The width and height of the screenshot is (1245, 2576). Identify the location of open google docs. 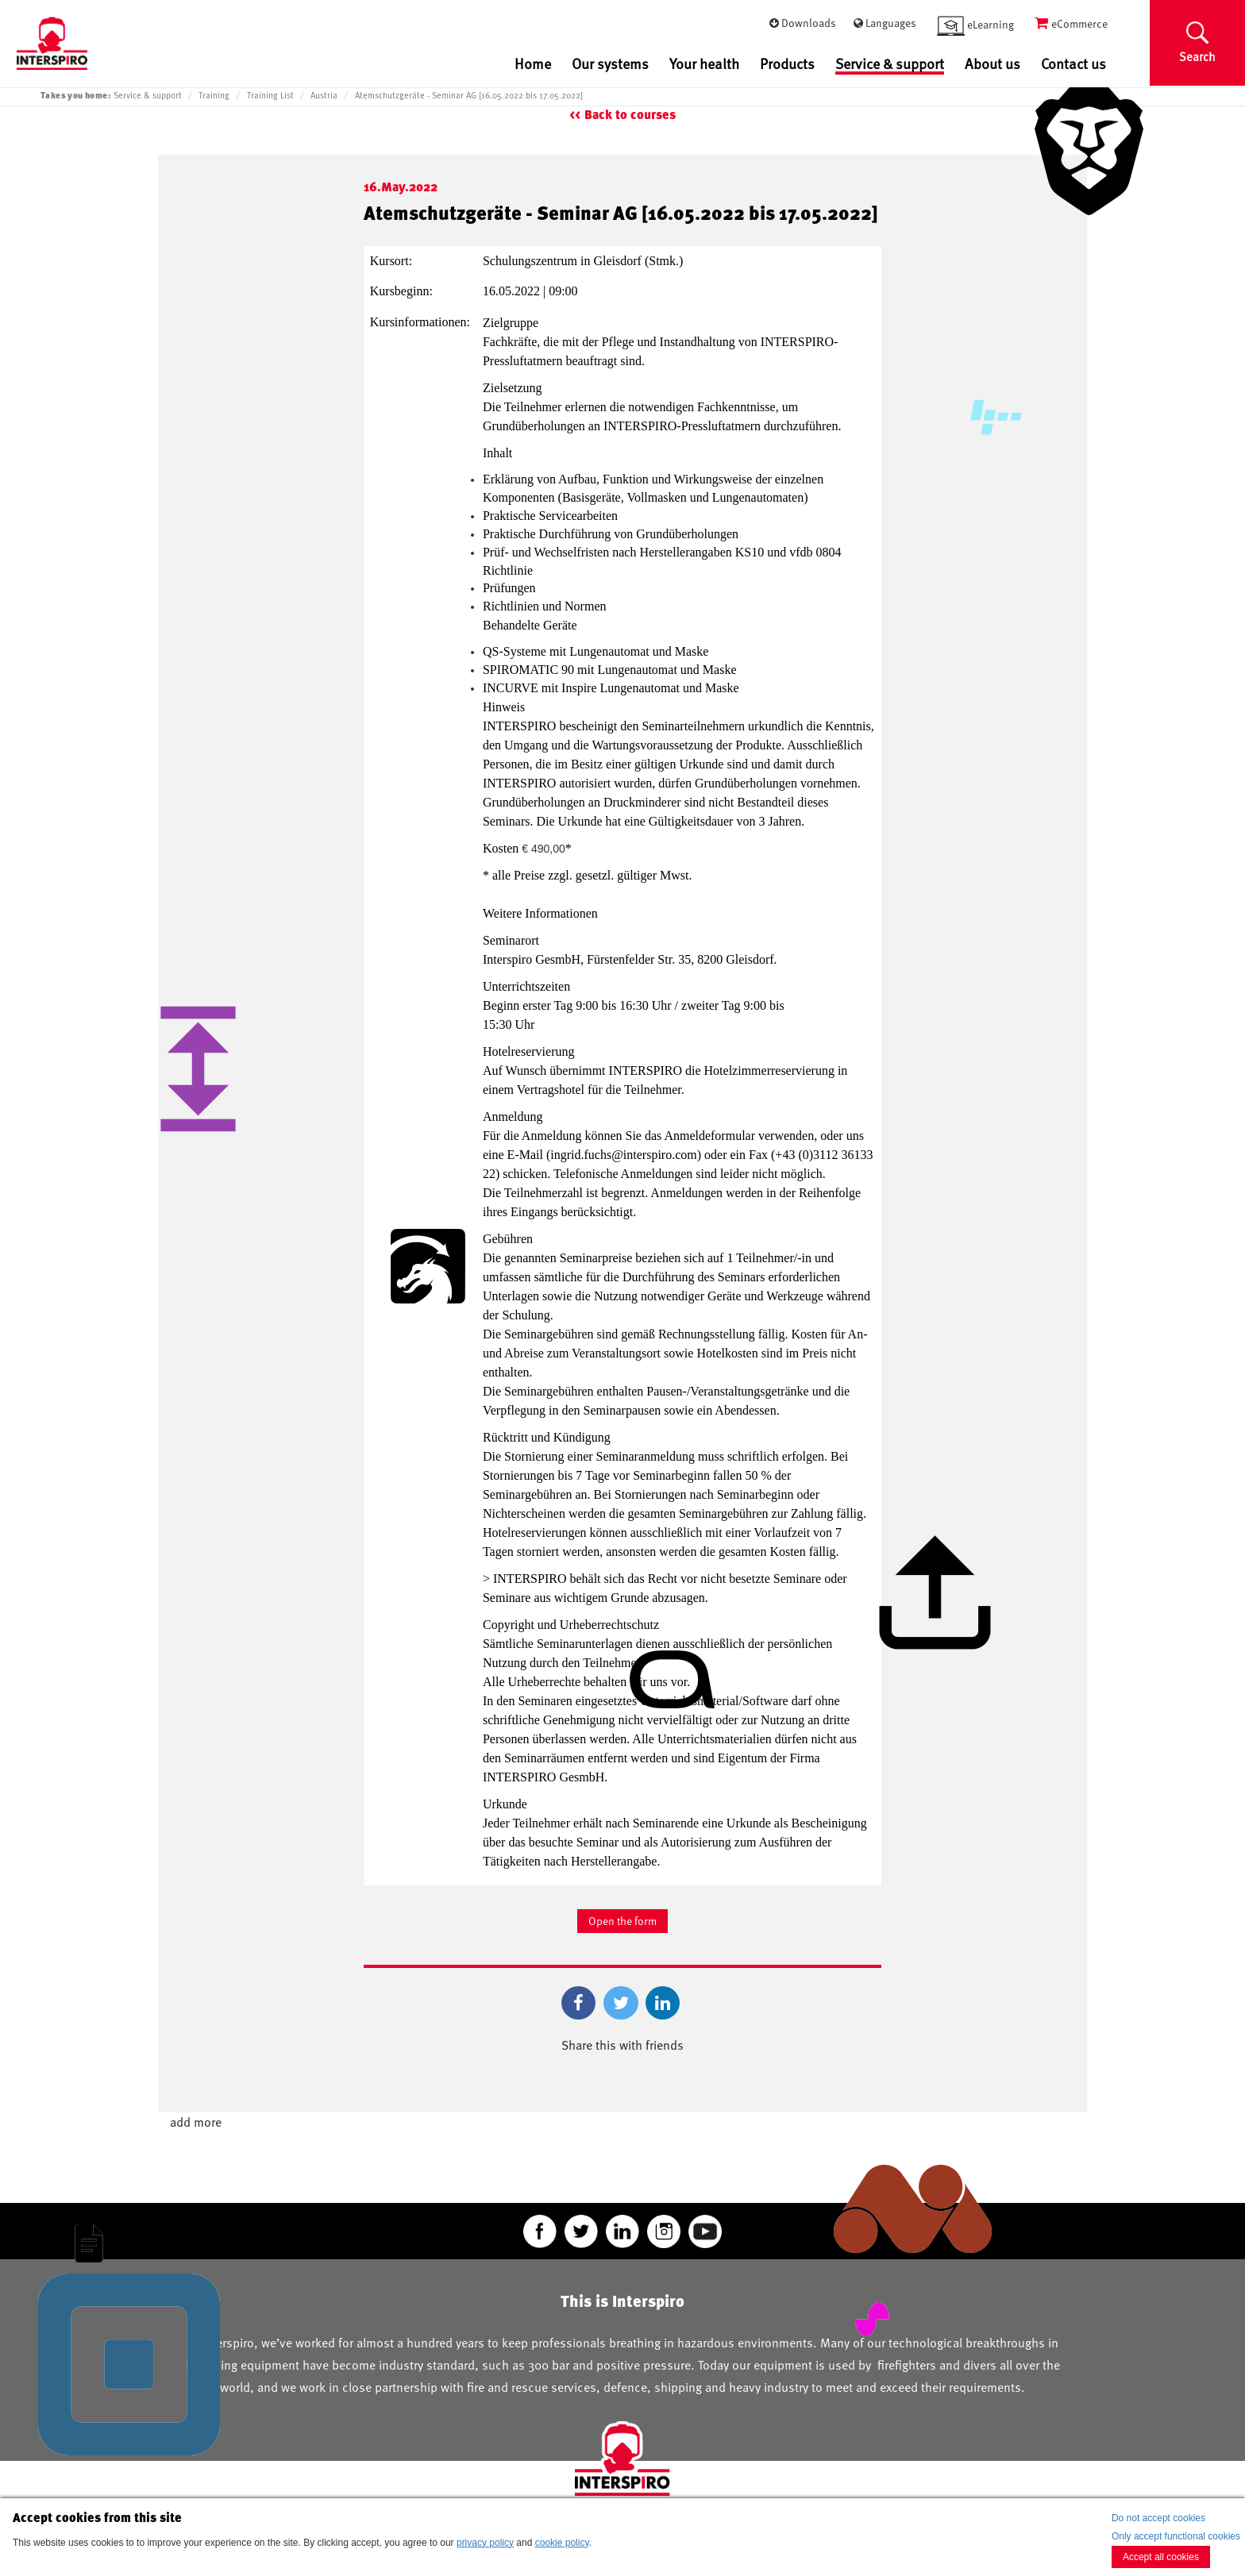
(89, 2243).